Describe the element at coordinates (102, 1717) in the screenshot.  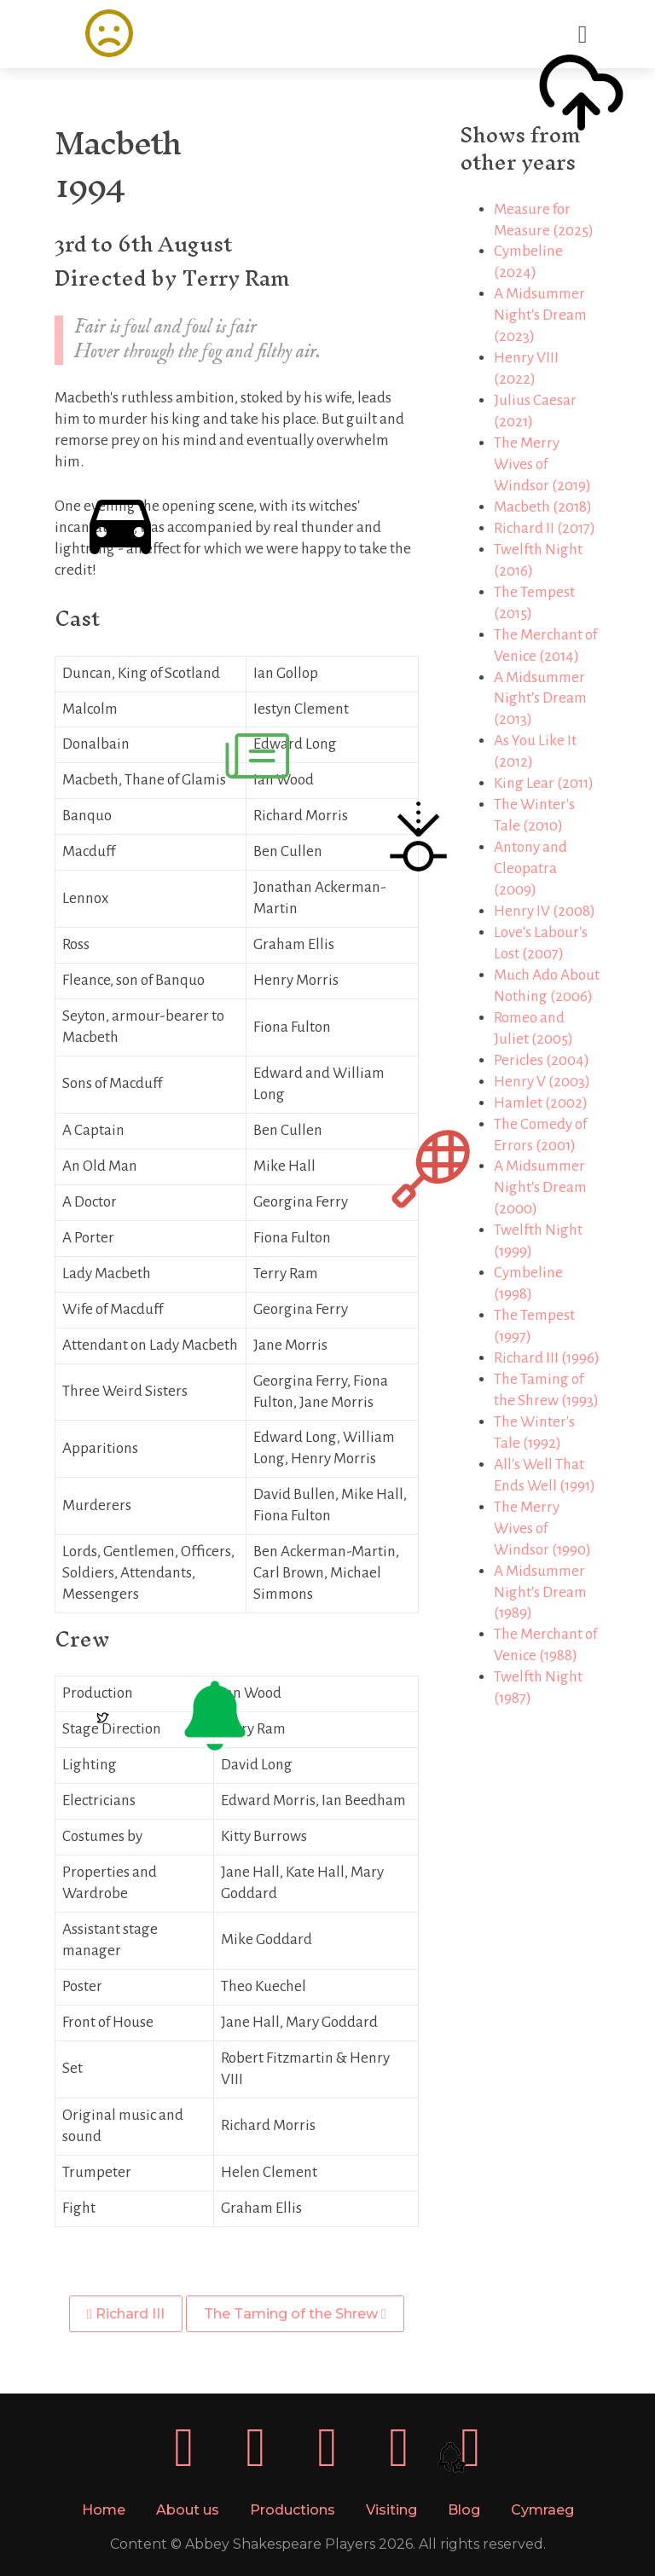
I see `share to twitter` at that location.